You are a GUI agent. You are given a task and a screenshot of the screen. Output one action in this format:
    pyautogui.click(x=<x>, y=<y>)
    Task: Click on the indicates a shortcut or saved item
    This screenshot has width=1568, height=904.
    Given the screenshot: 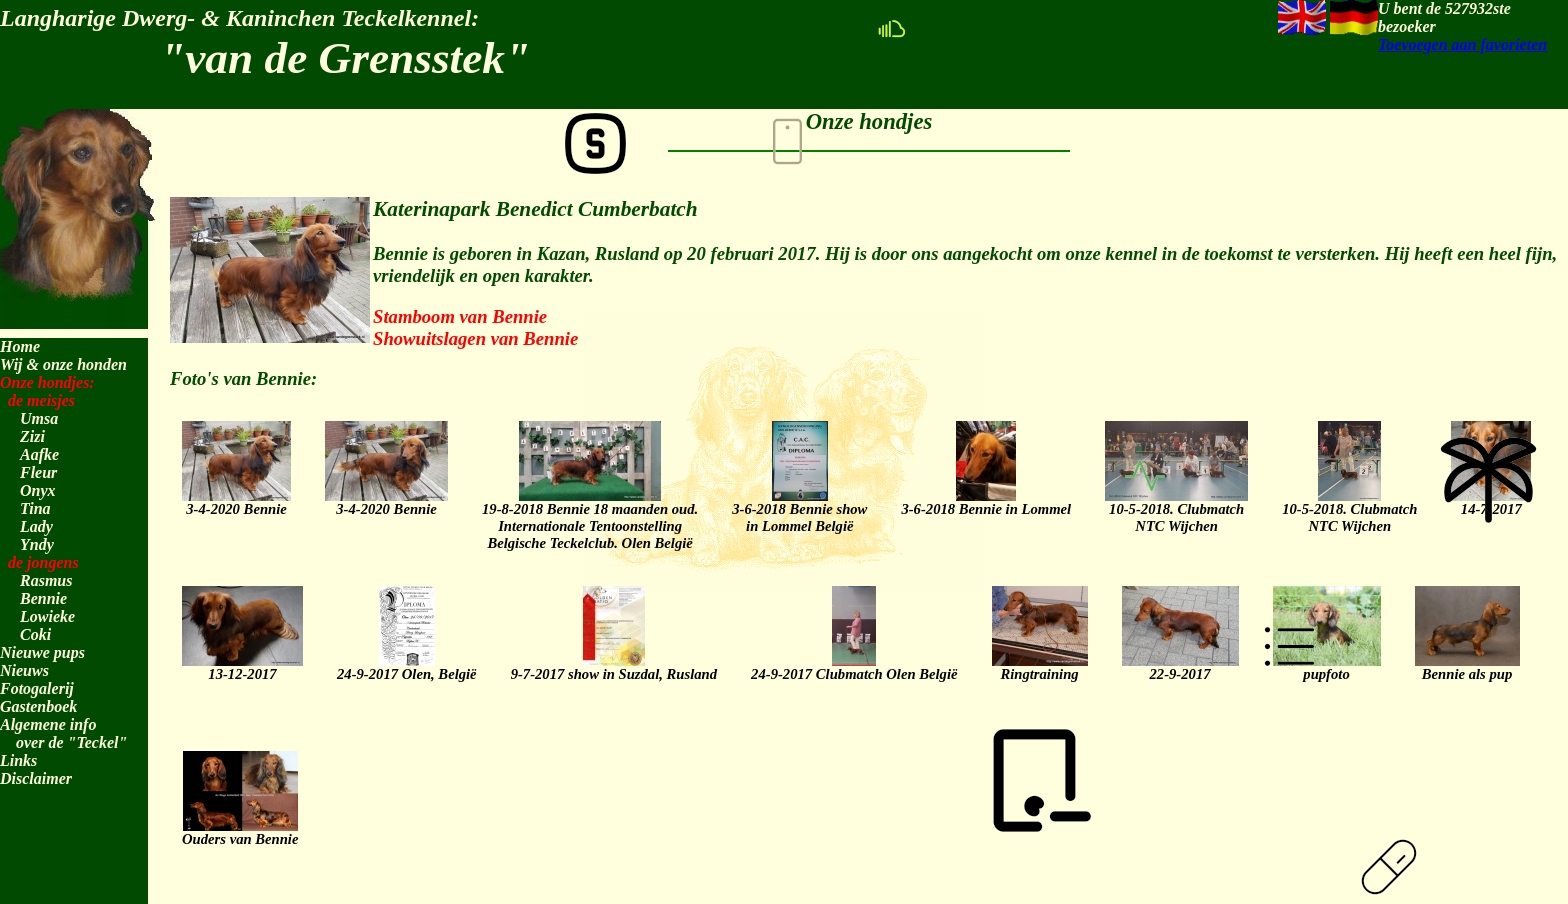 What is the action you would take?
    pyautogui.click(x=595, y=143)
    